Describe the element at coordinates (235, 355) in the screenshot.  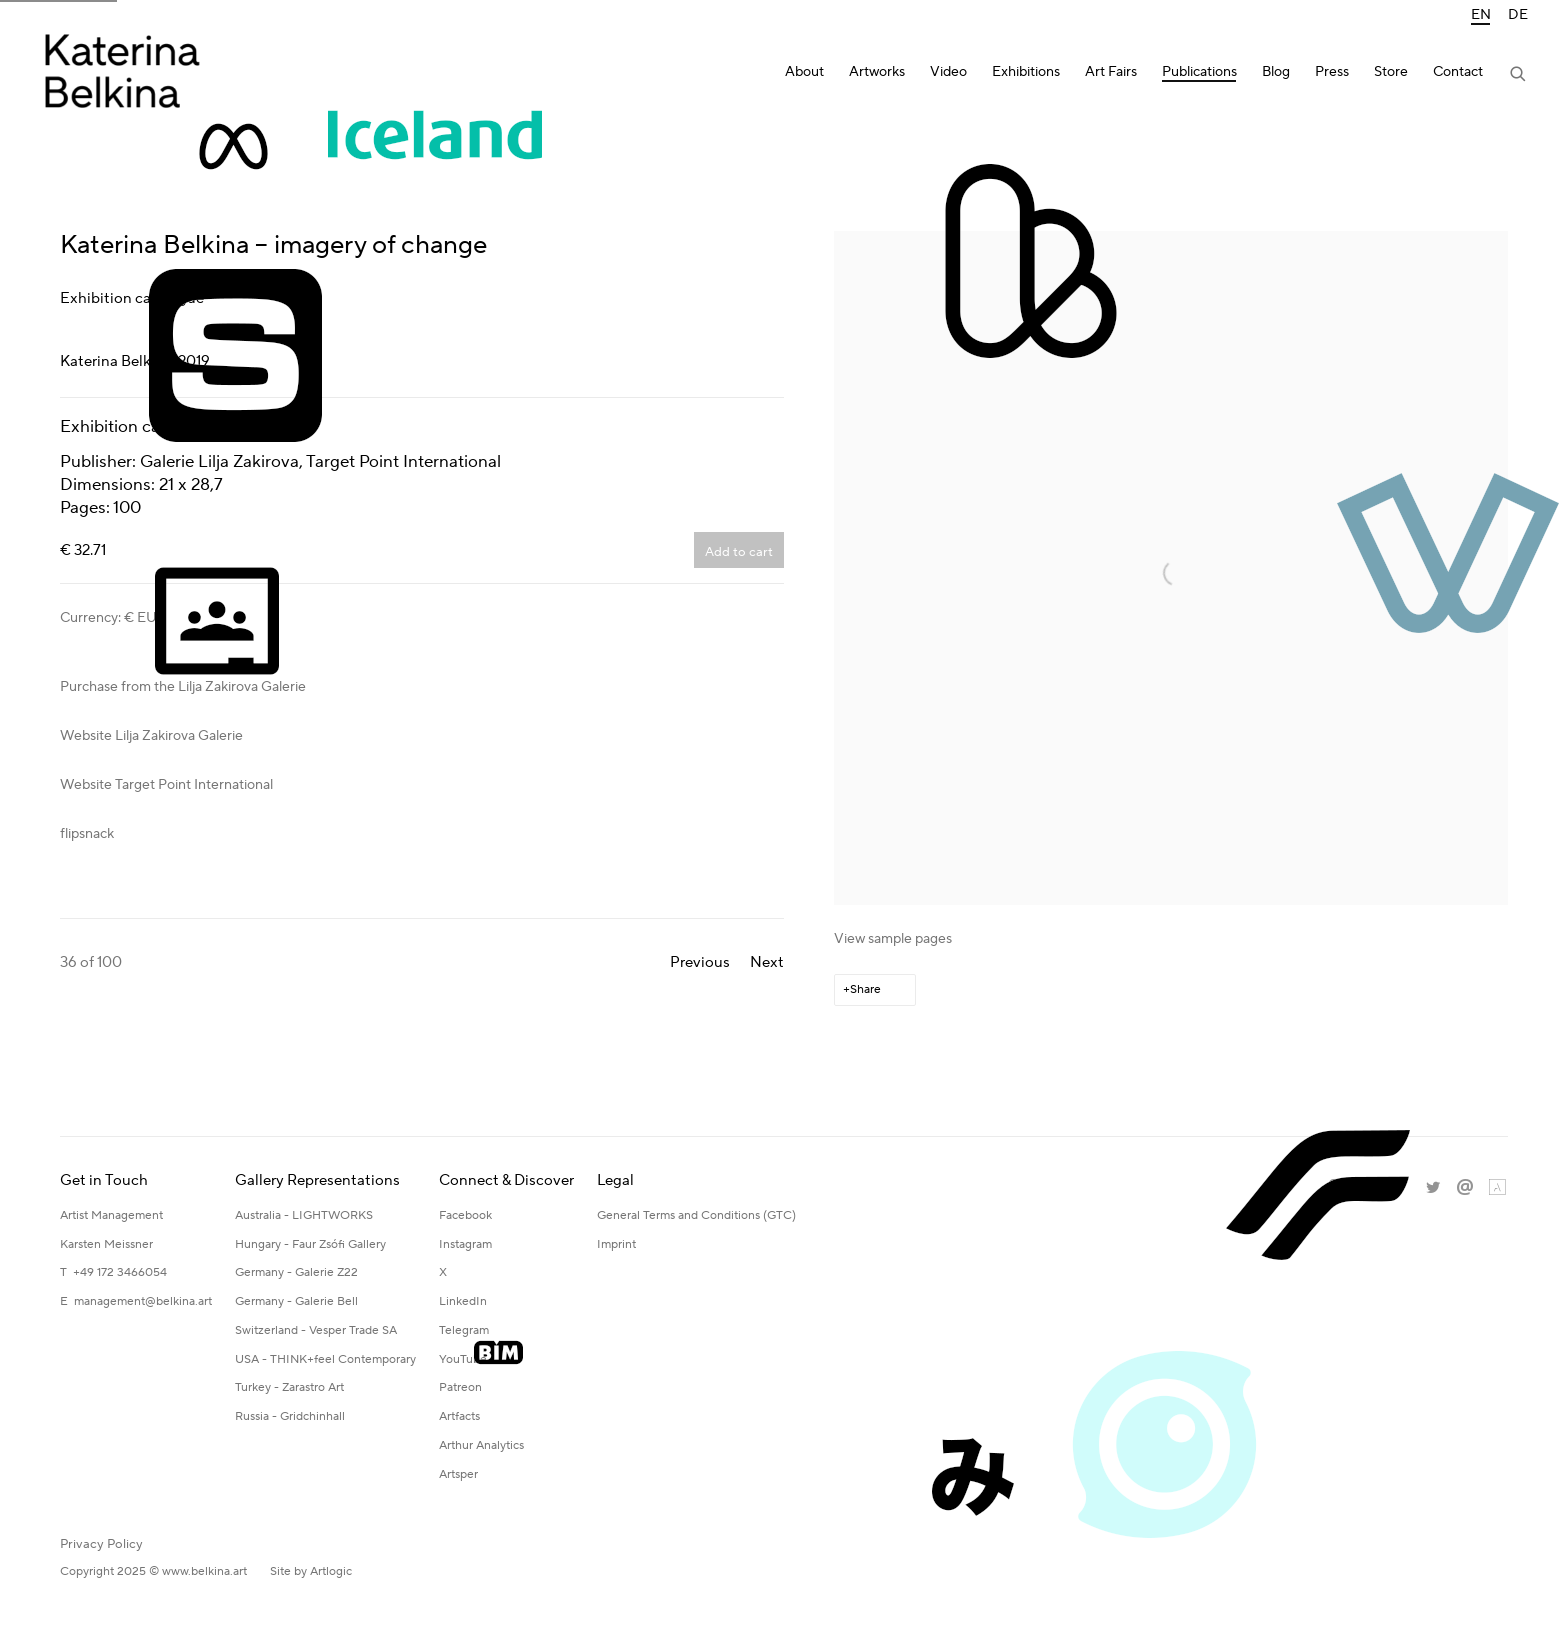
I see `open the Simkl app` at that location.